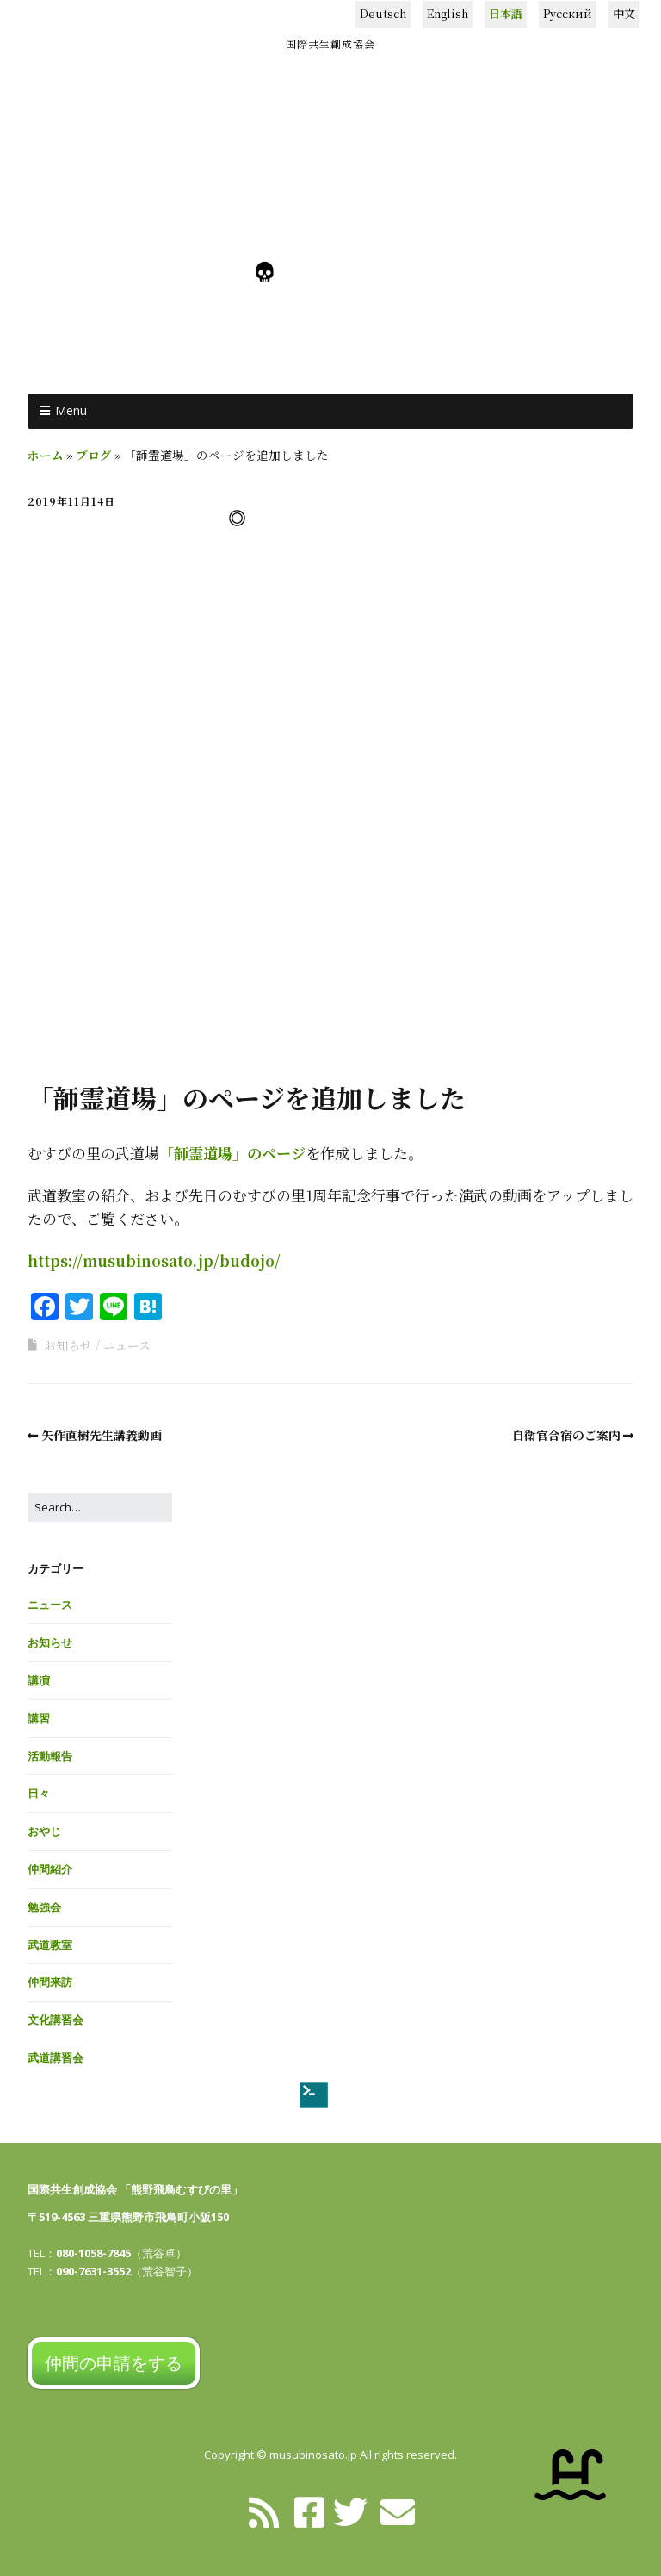  I want to click on indicates swimming pool amenity available, so click(570, 2474).